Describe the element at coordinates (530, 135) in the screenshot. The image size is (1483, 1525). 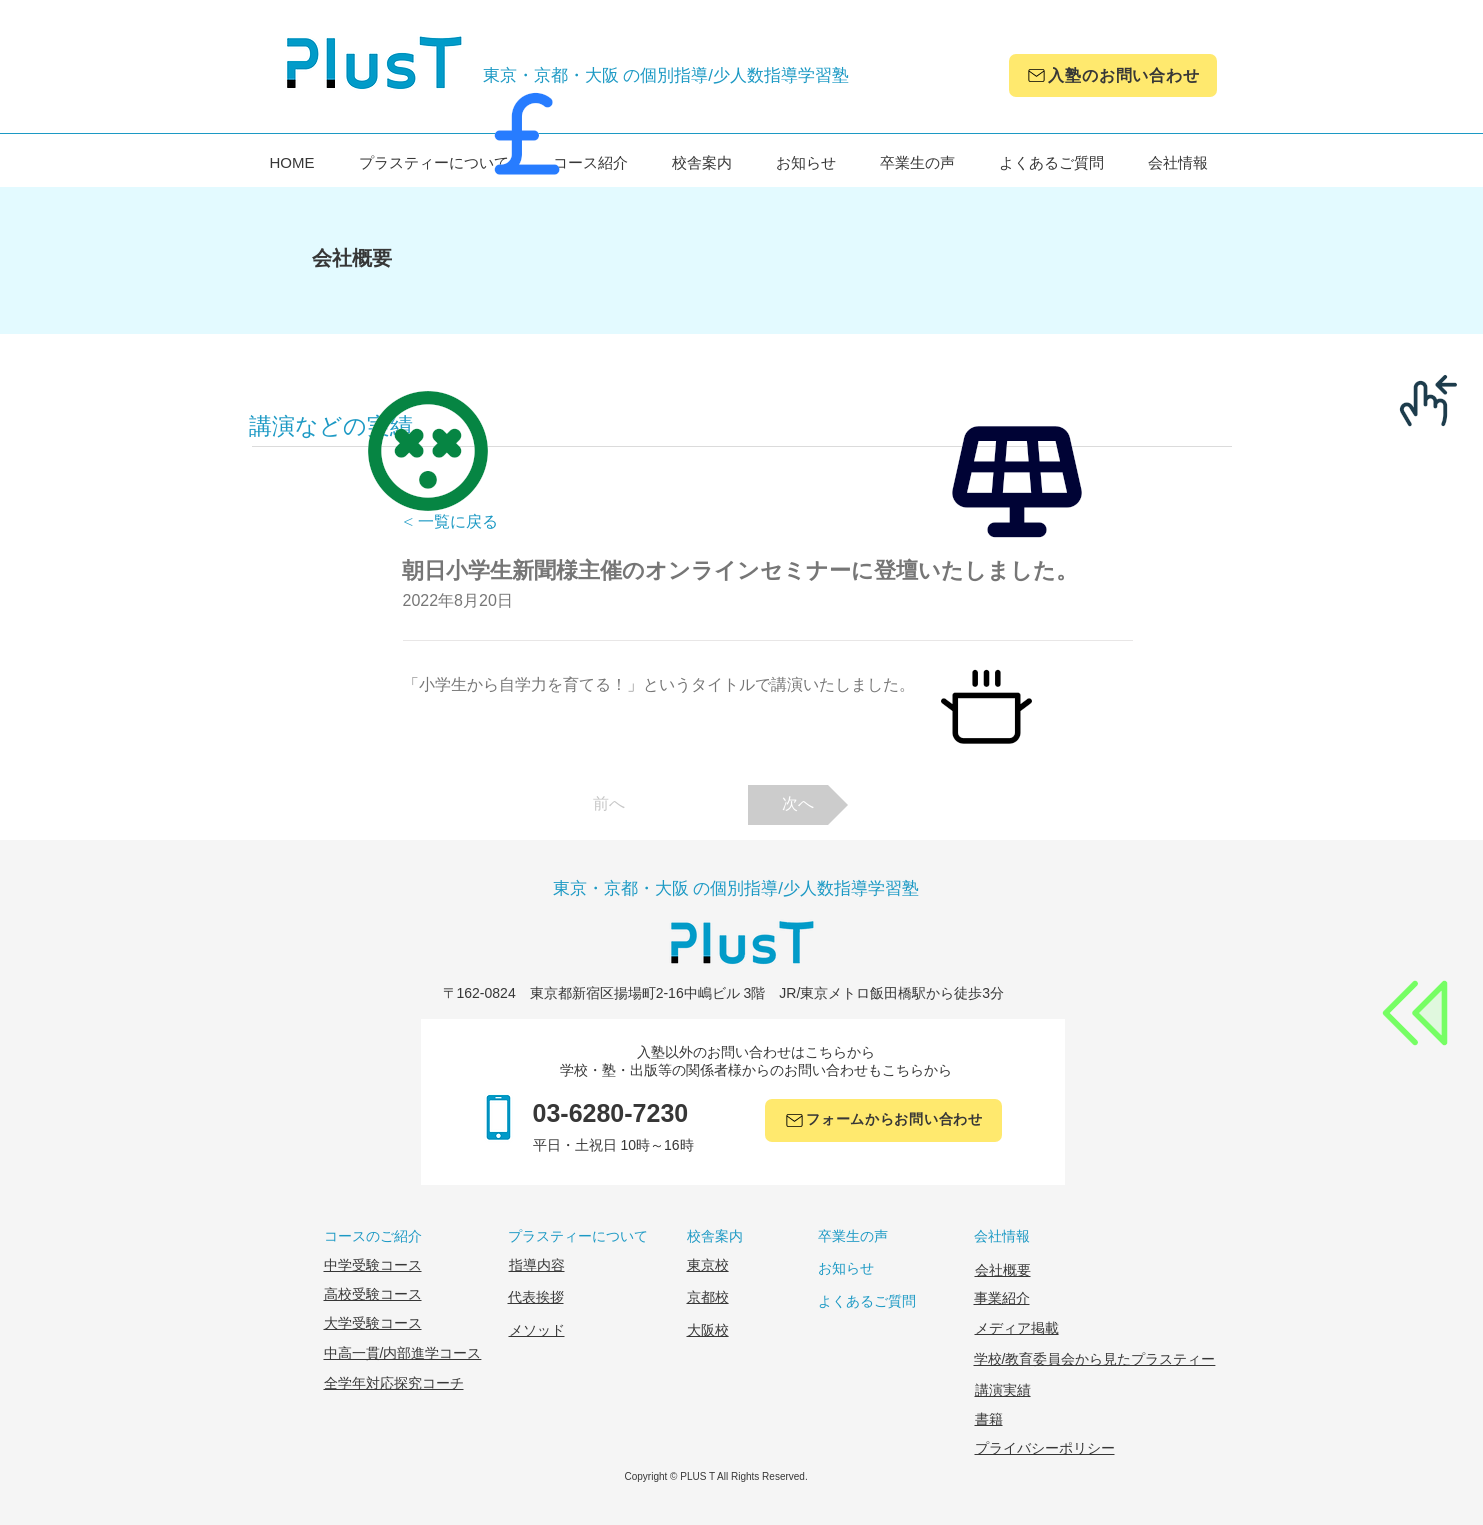
I see `british pound sterling currency symbol` at that location.